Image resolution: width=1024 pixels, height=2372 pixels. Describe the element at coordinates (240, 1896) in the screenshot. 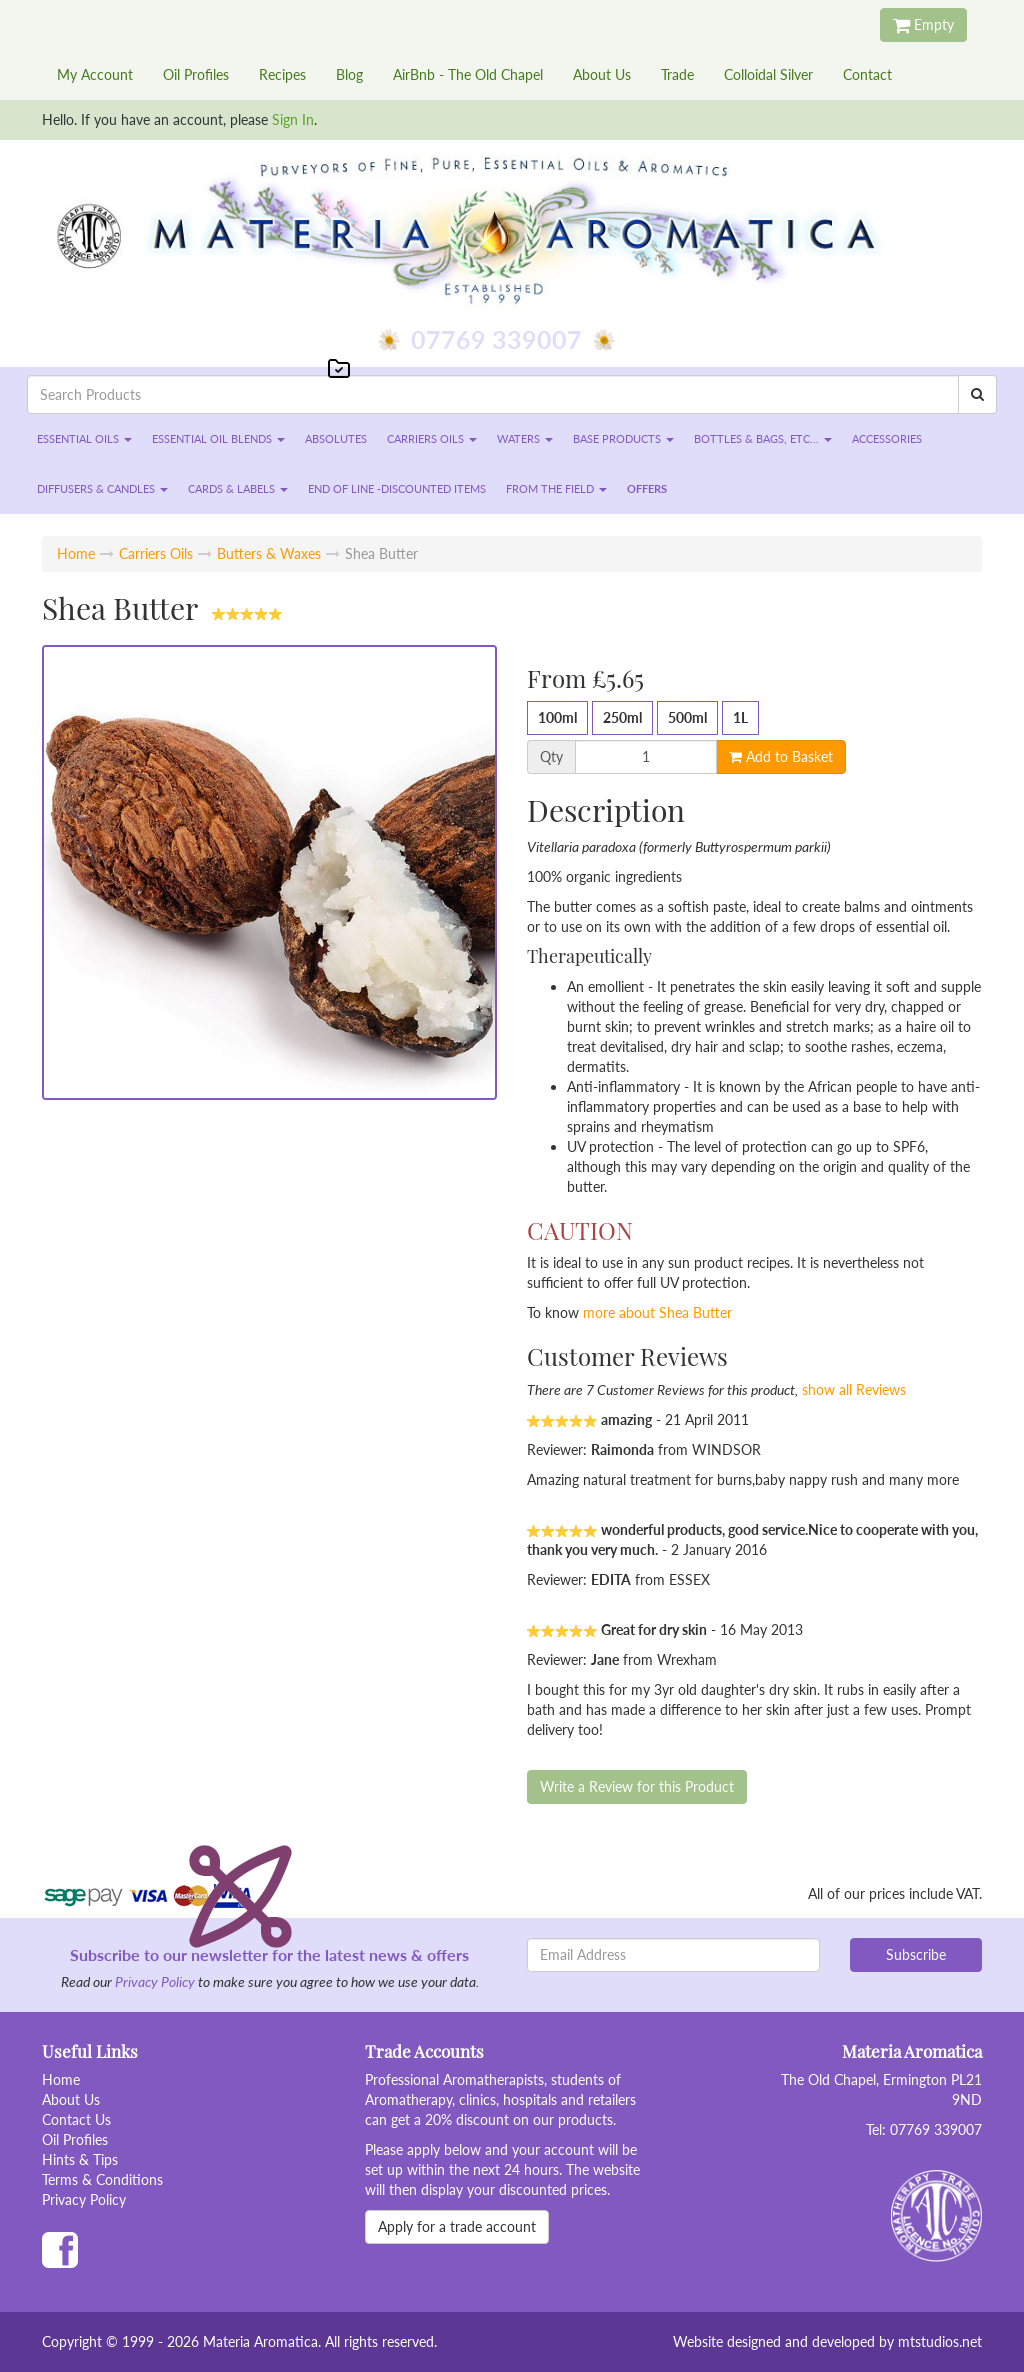

I see `access kayaking or water sports activities` at that location.